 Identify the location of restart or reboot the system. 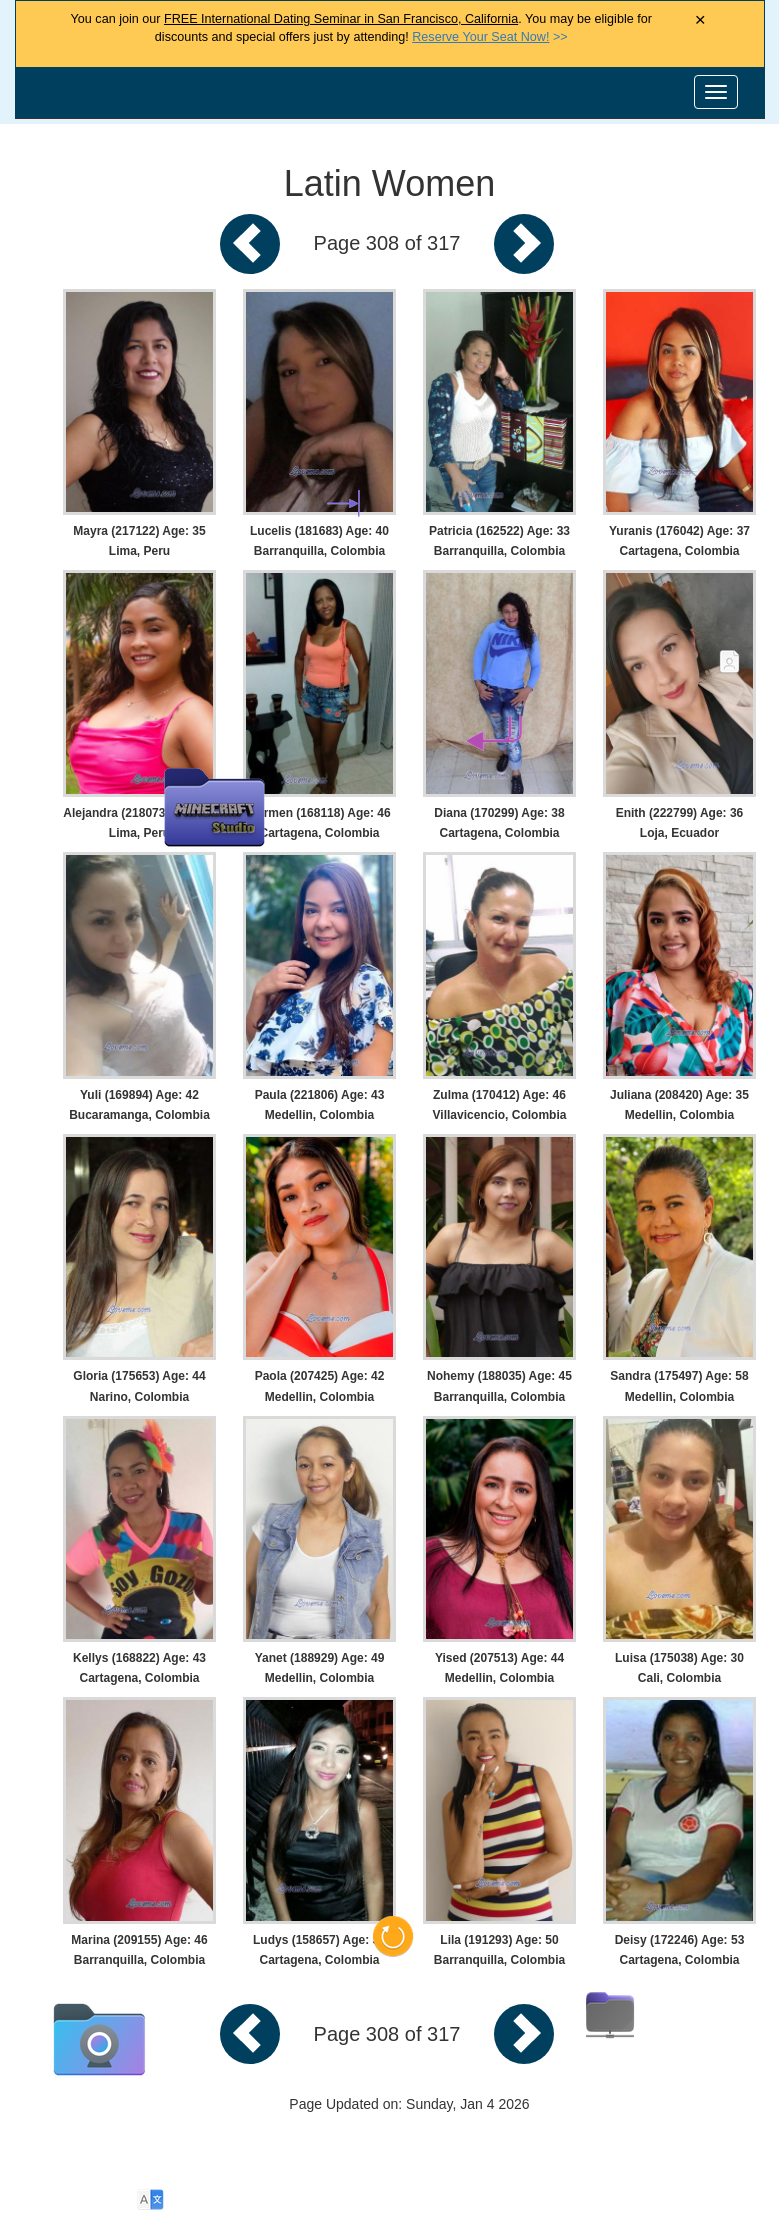
(393, 1936).